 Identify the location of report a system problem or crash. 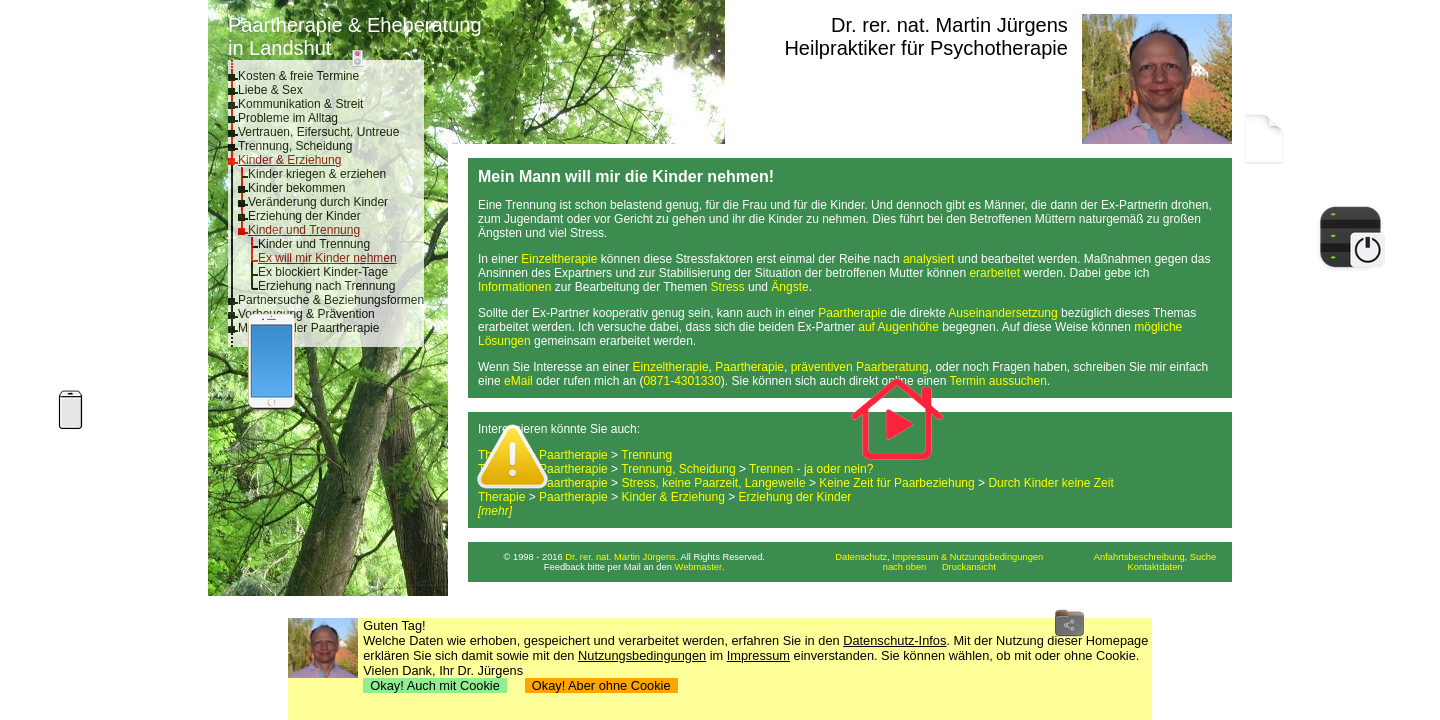
(512, 456).